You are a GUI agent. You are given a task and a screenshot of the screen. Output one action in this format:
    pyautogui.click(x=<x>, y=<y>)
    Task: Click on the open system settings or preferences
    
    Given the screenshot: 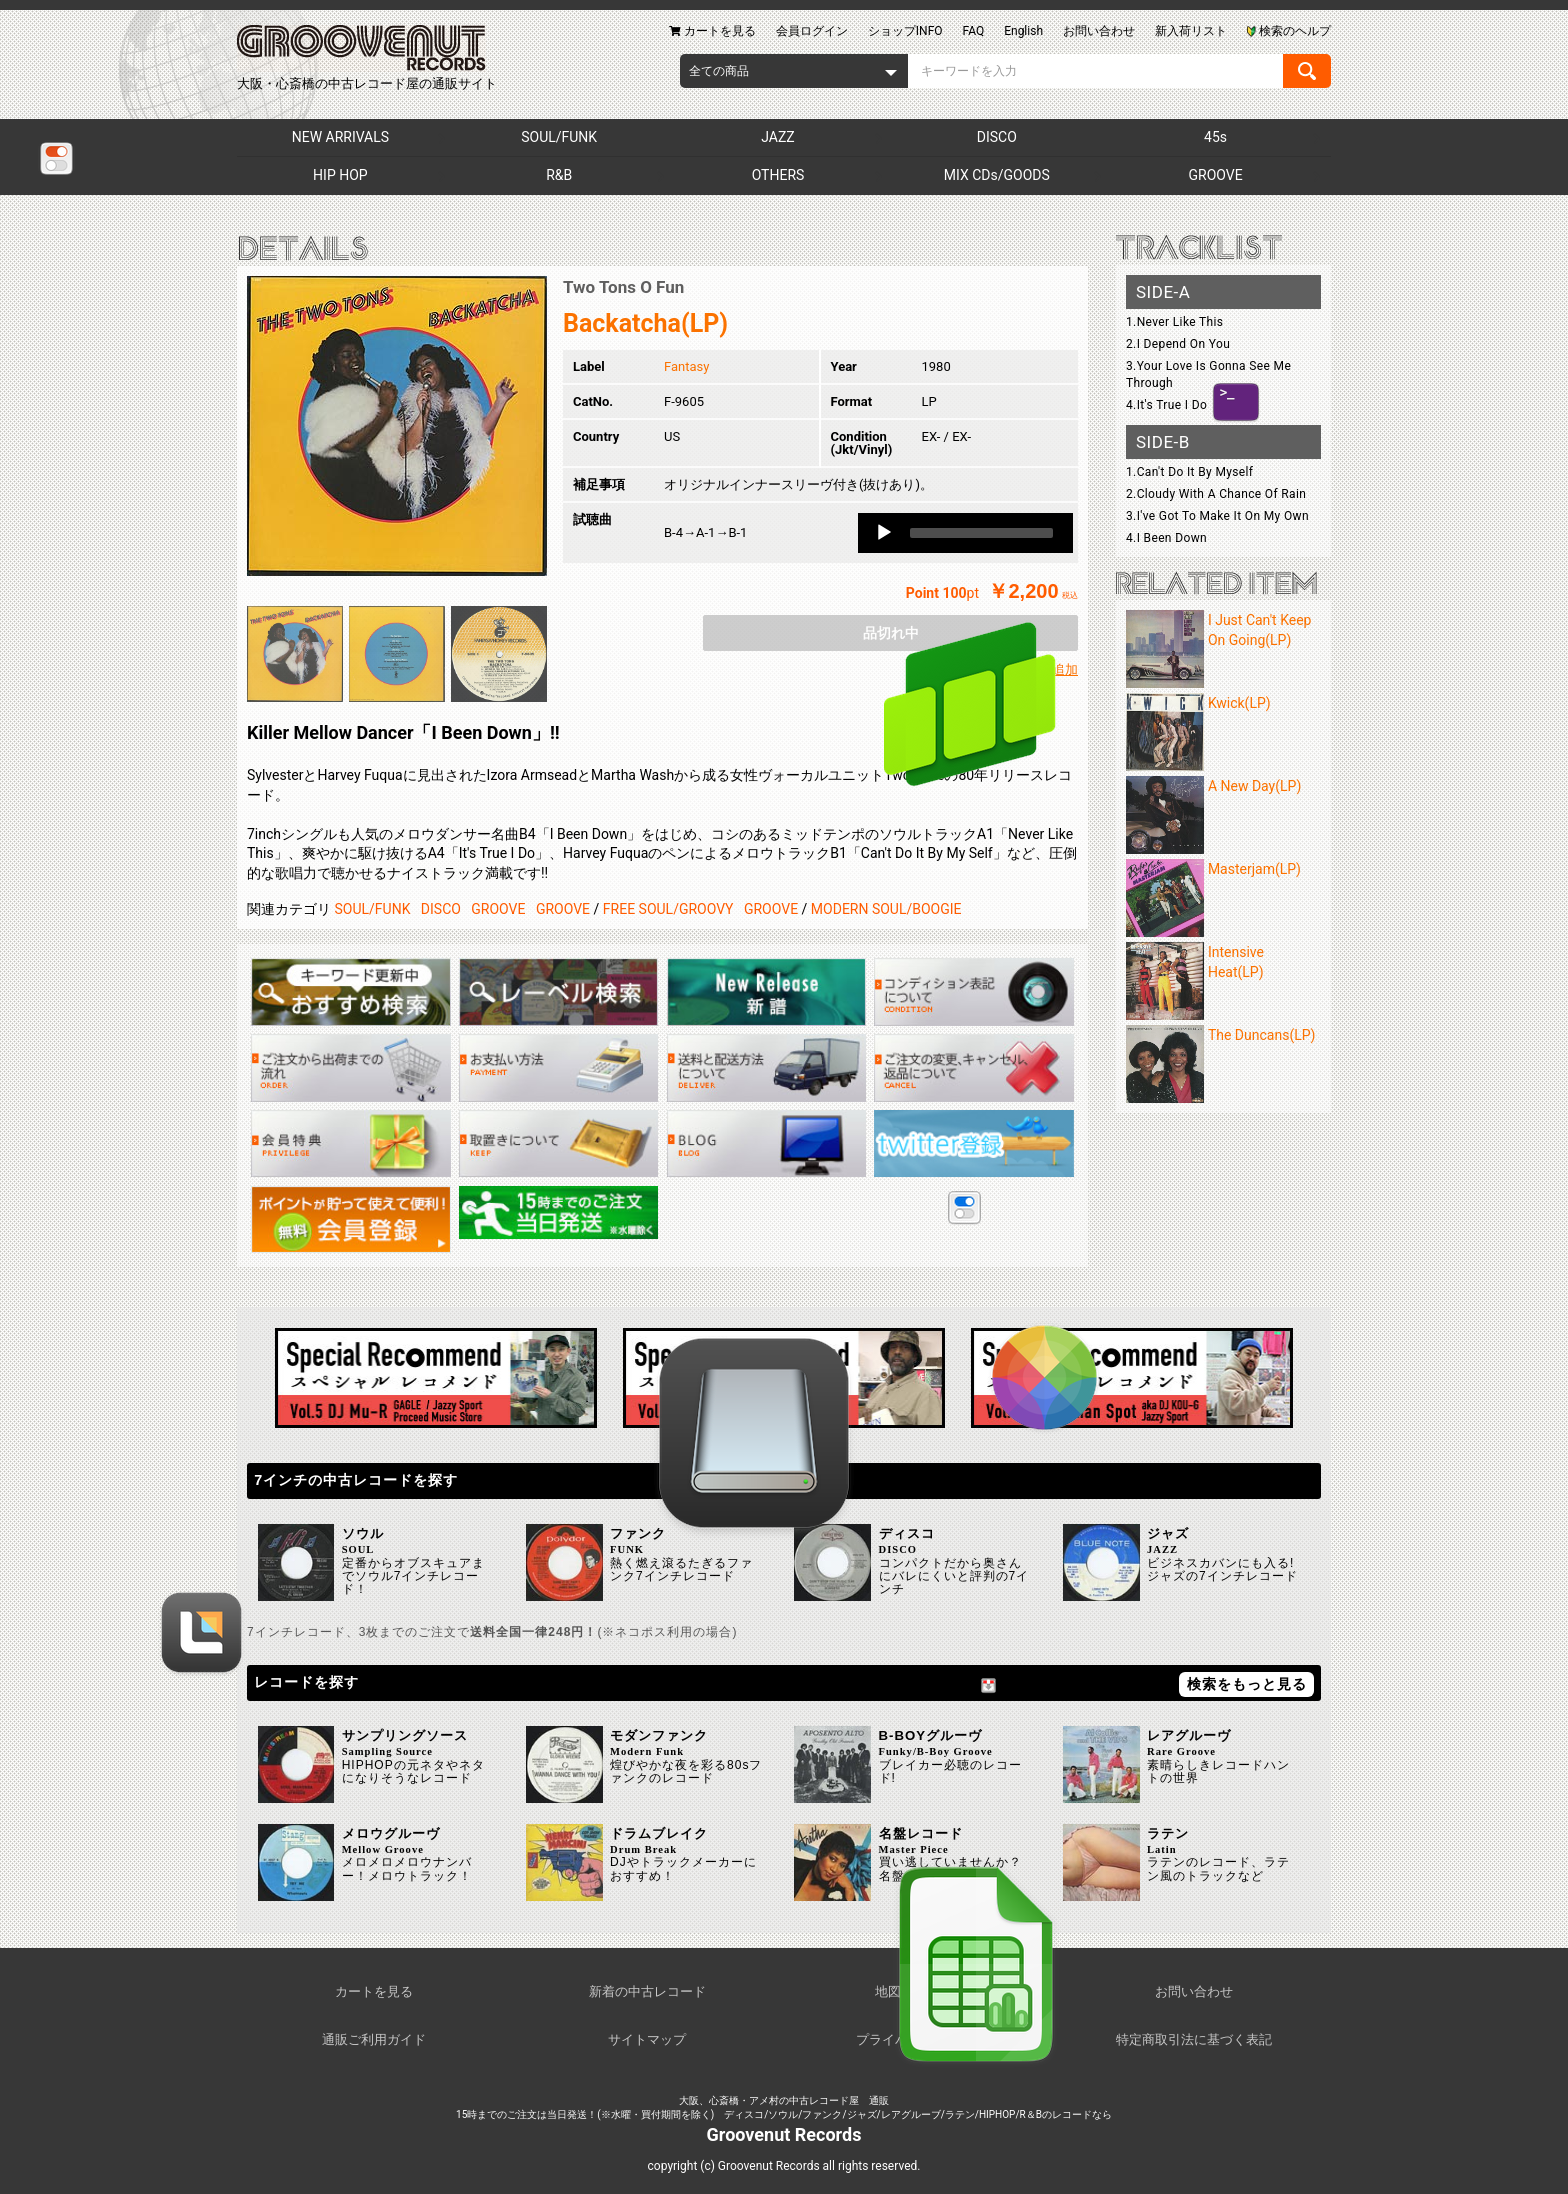 What is the action you would take?
    pyautogui.click(x=964, y=1207)
    